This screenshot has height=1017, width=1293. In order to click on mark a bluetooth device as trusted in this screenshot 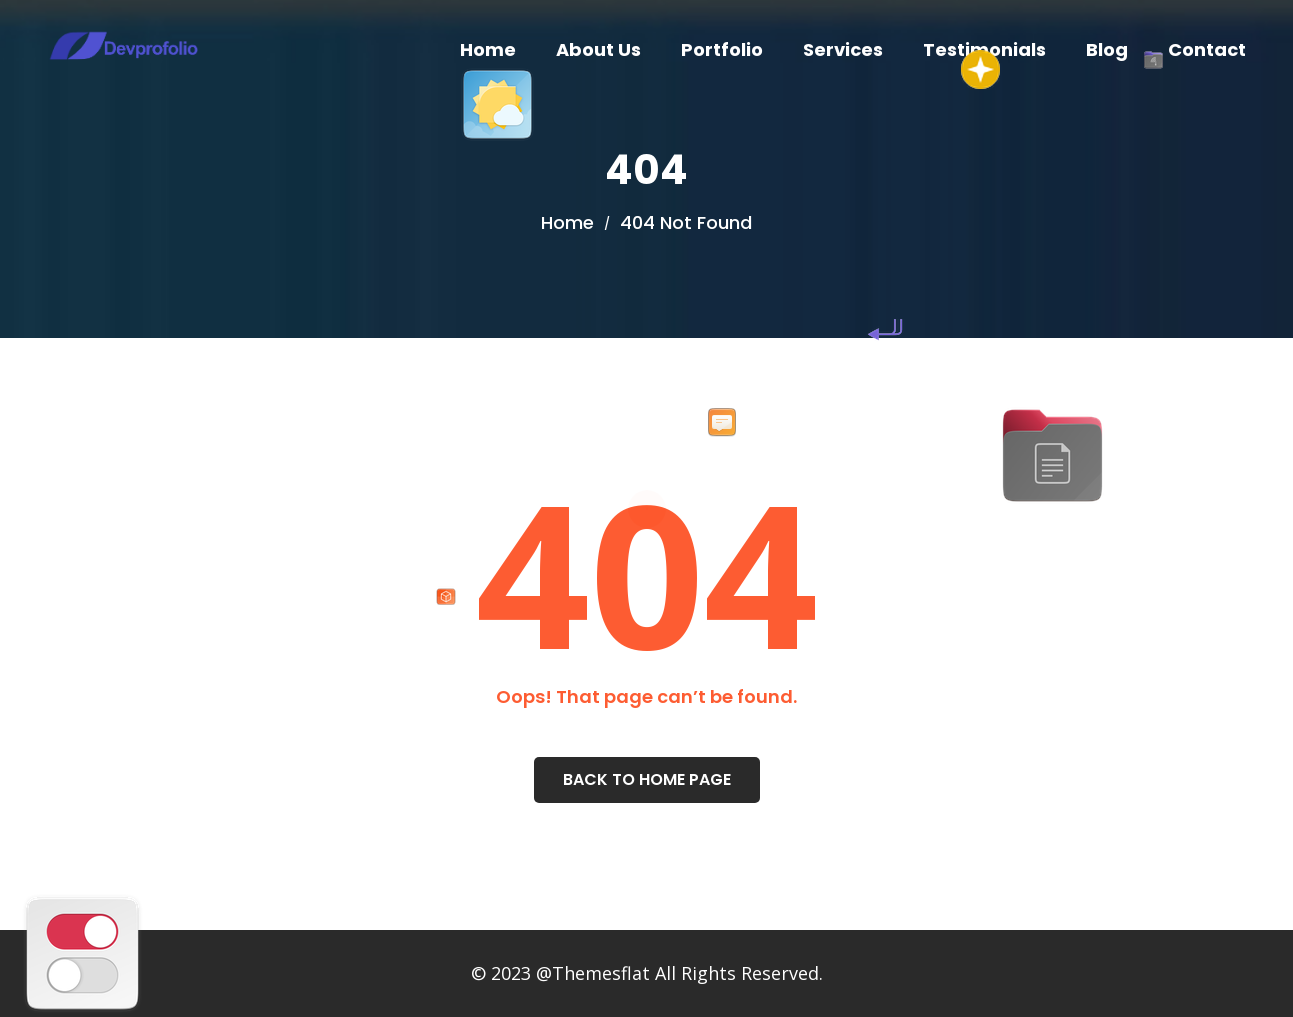, I will do `click(980, 69)`.